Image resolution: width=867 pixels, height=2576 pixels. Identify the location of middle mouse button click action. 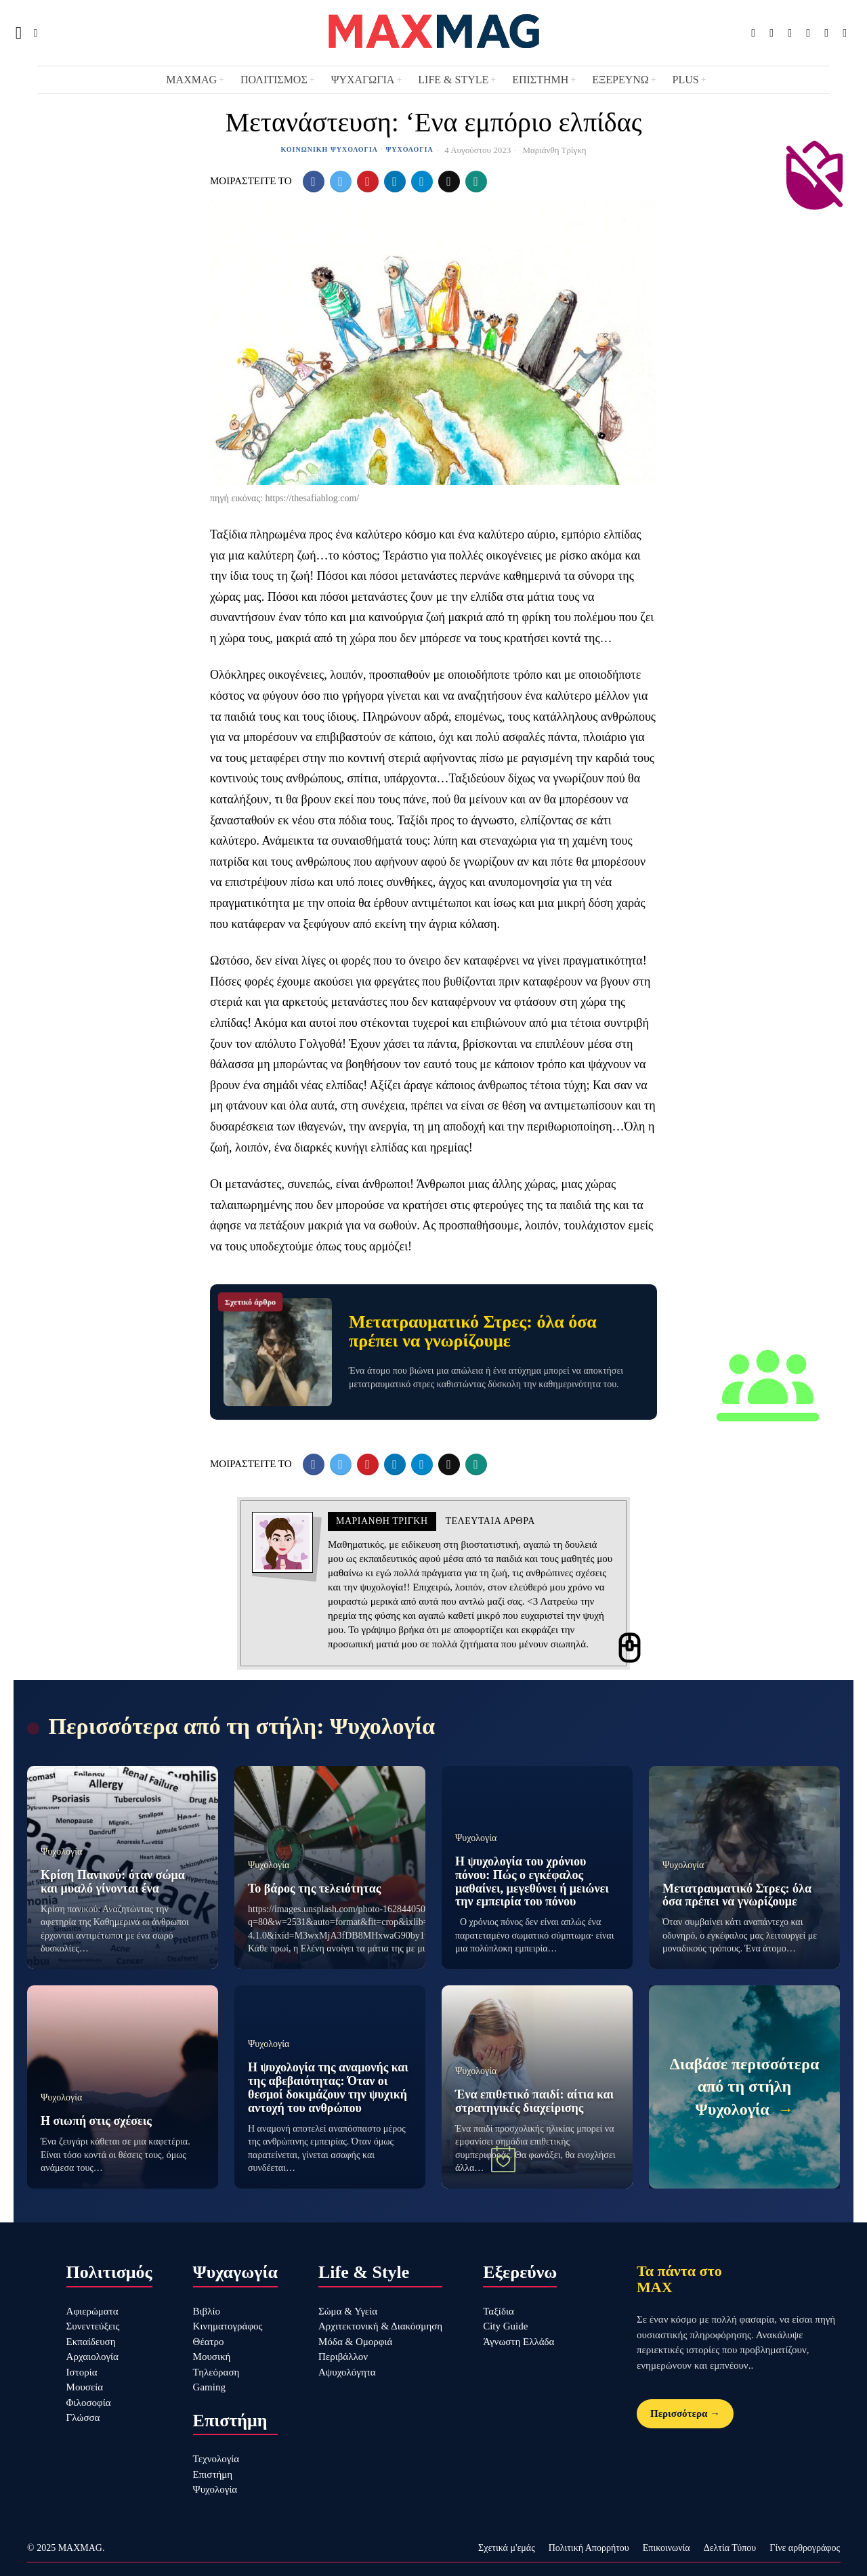
(629, 1647).